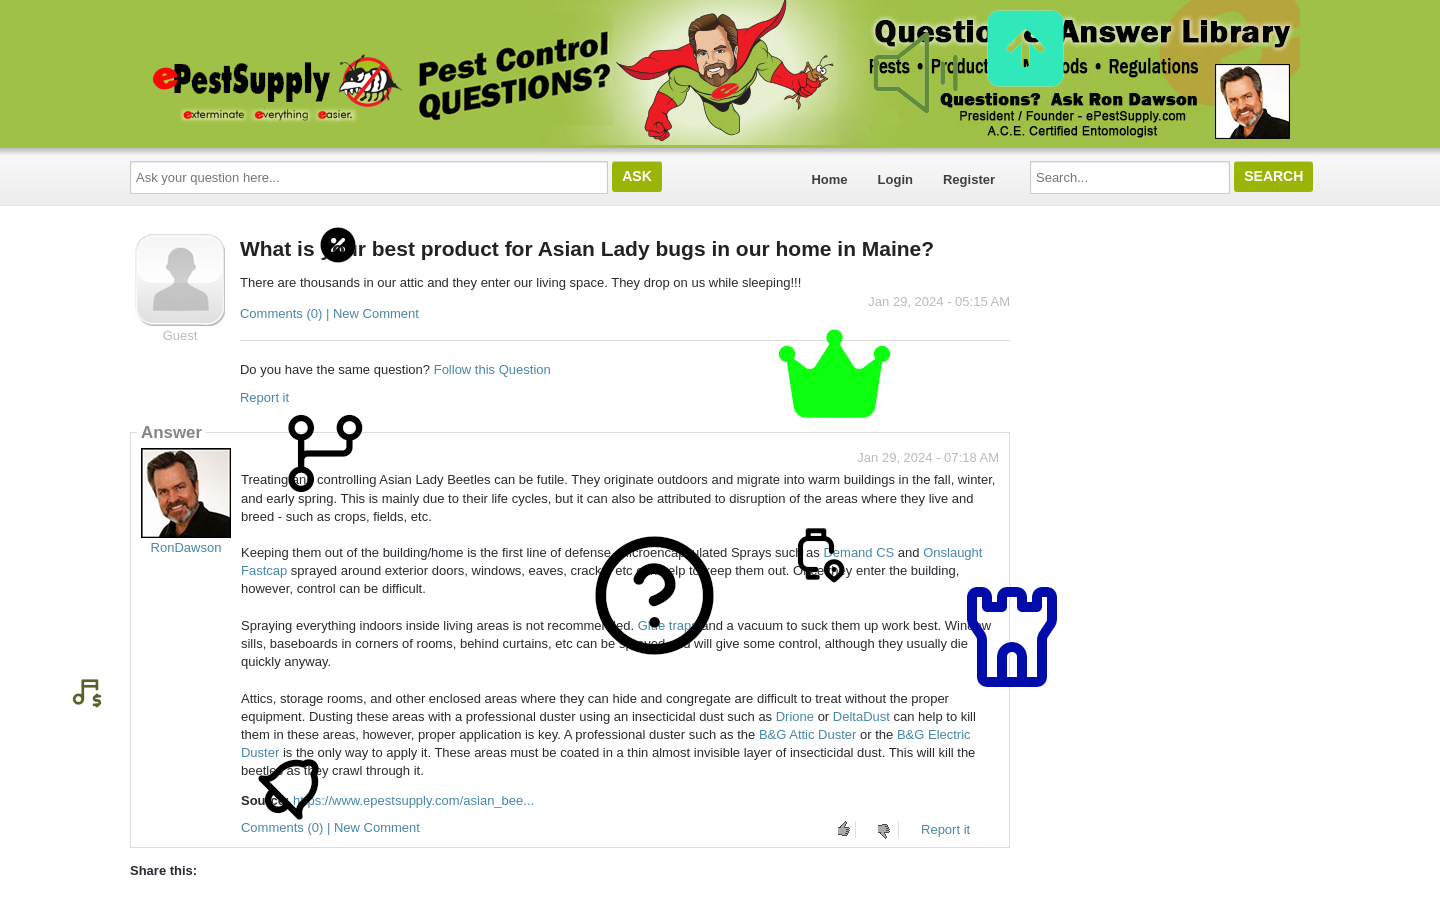  What do you see at coordinates (338, 245) in the screenshot?
I see `view available discounts or promotions` at bounding box center [338, 245].